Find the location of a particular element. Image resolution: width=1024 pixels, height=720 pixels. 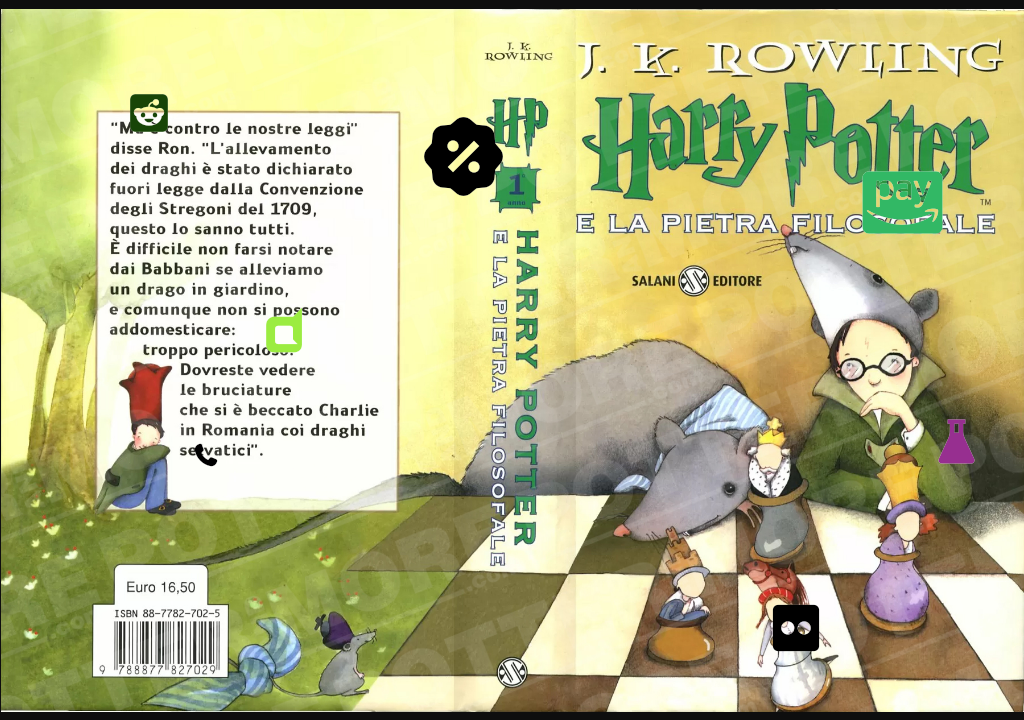

make a phone call is located at coordinates (206, 455).